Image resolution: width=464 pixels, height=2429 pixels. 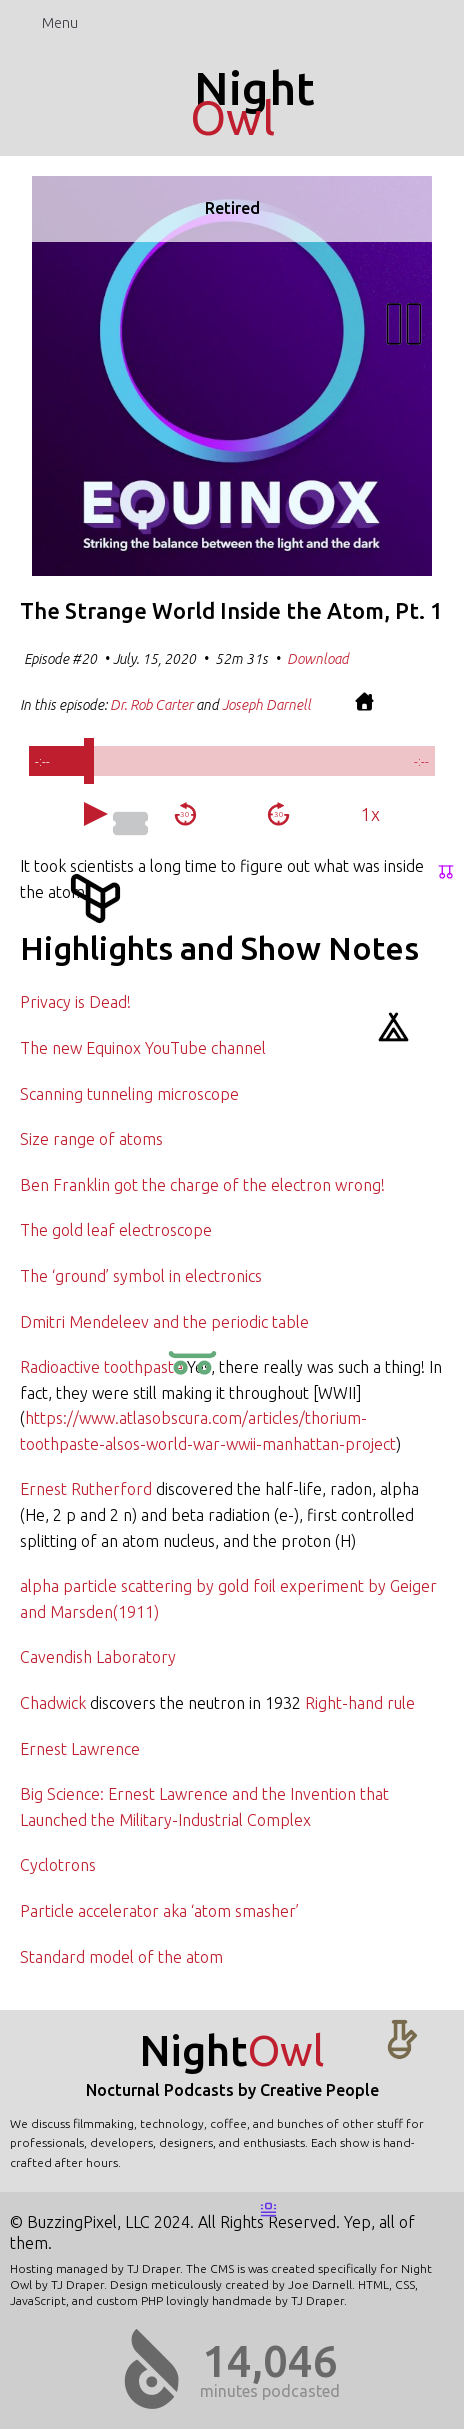 What do you see at coordinates (130, 823) in the screenshot?
I see `view your tickets or passes` at bounding box center [130, 823].